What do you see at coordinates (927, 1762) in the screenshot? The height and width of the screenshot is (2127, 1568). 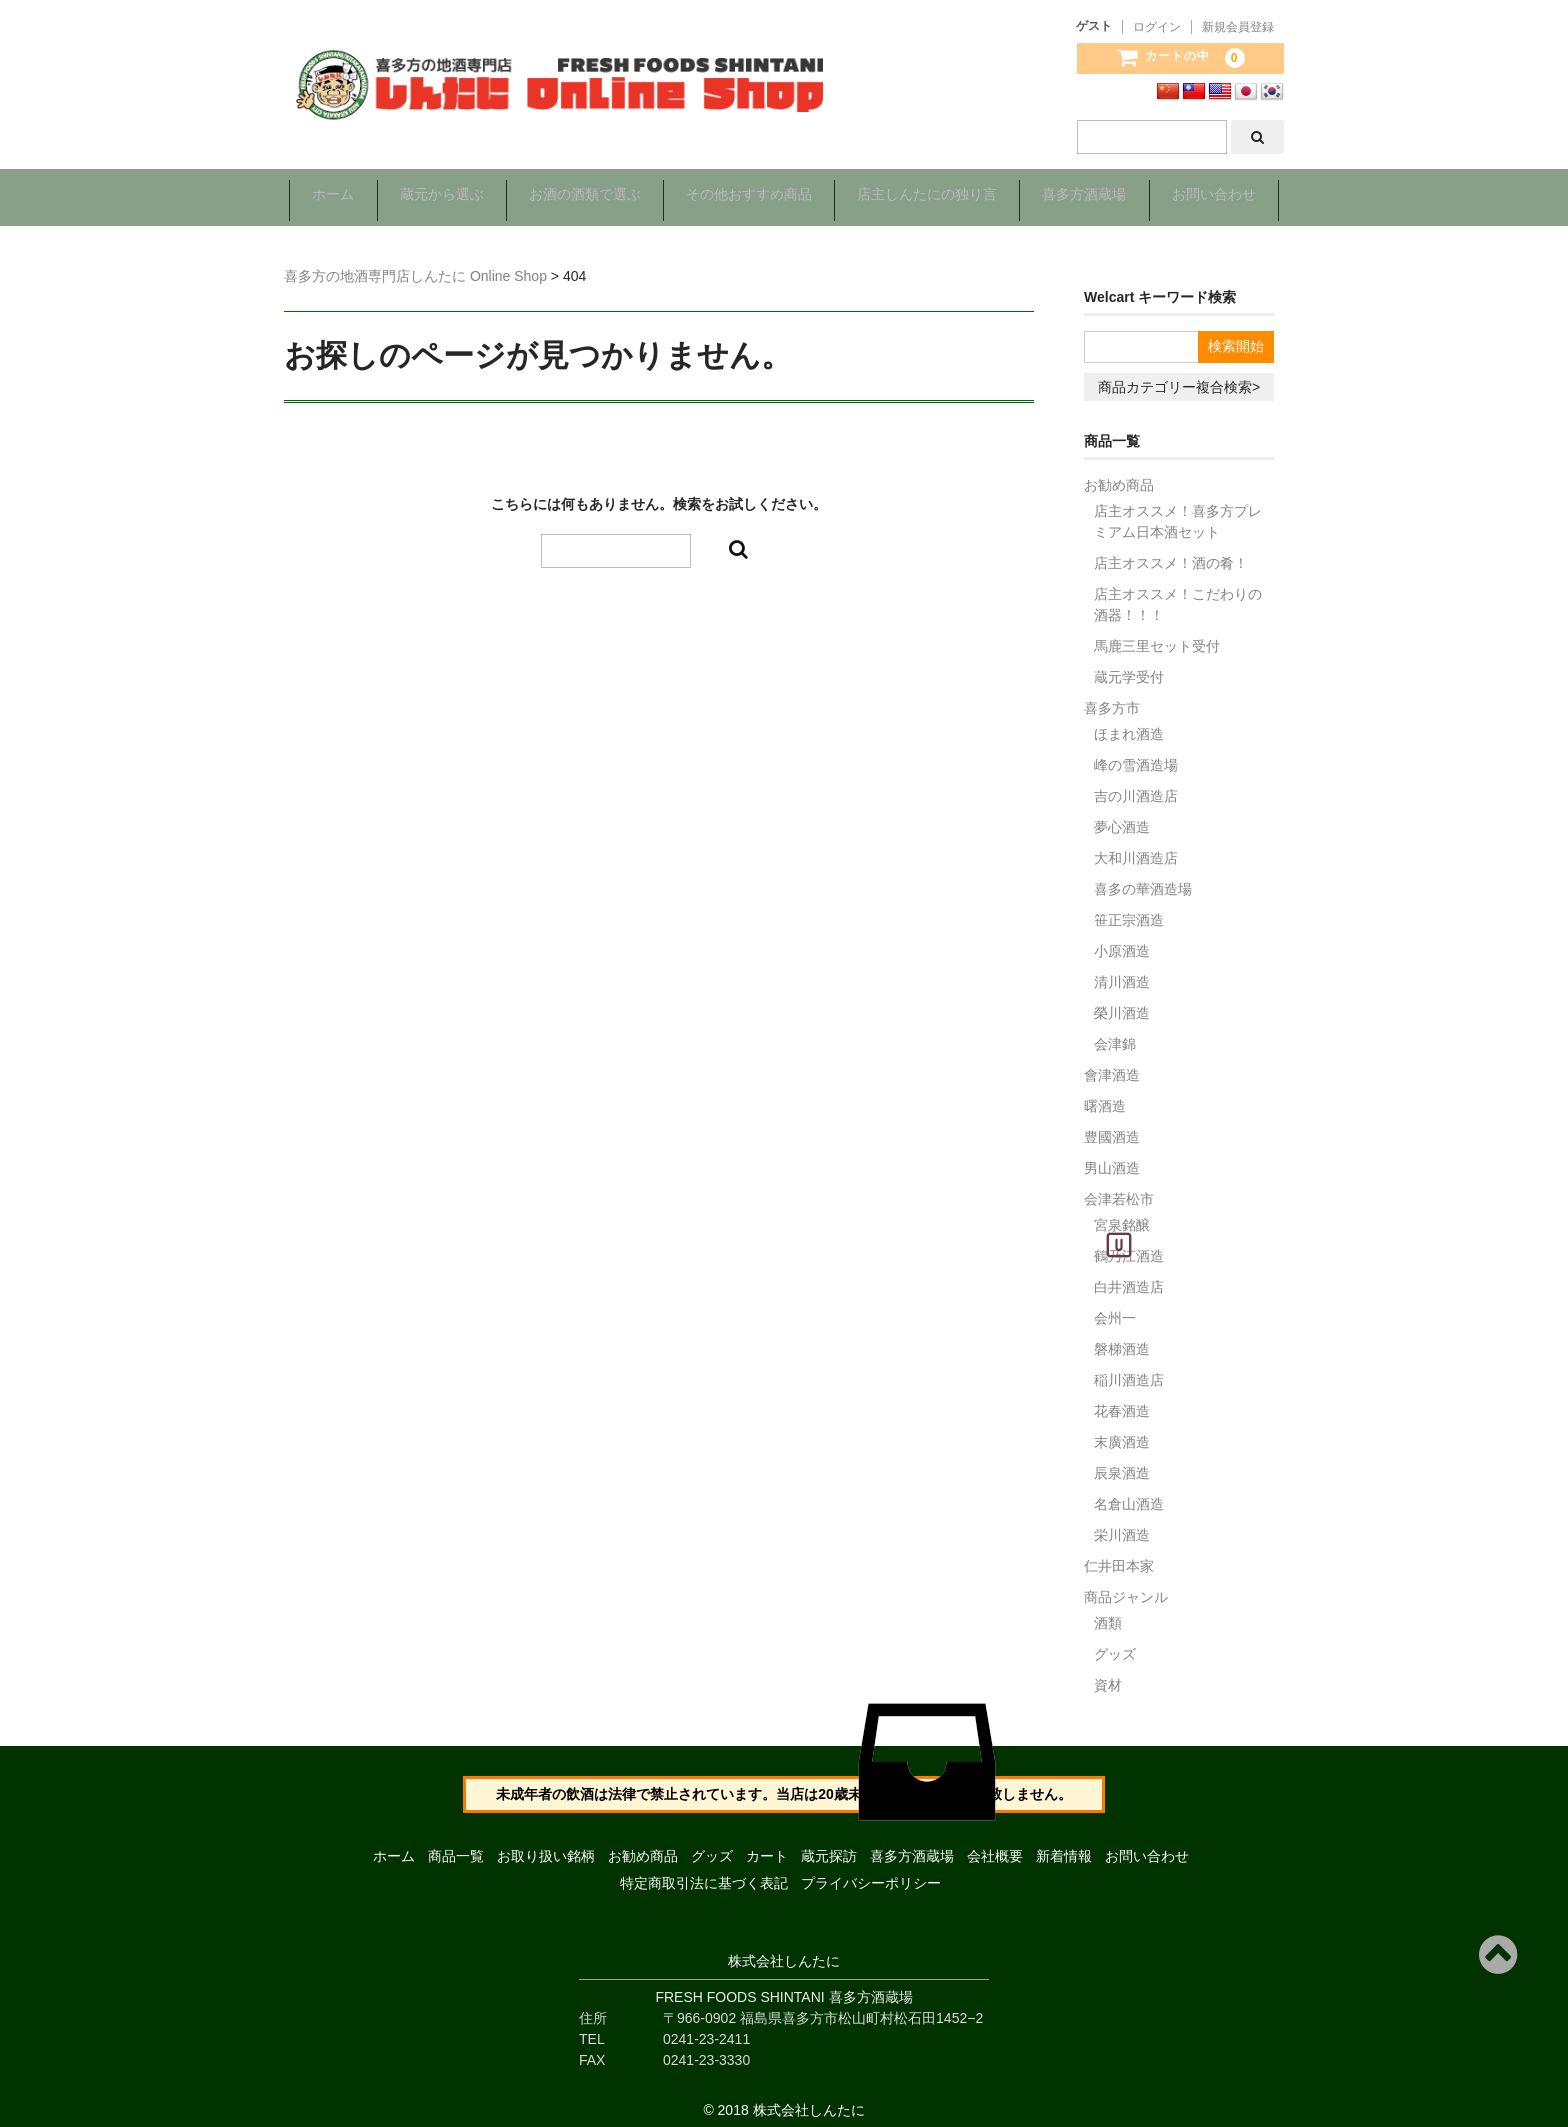 I see `access your inbox or file tray` at bounding box center [927, 1762].